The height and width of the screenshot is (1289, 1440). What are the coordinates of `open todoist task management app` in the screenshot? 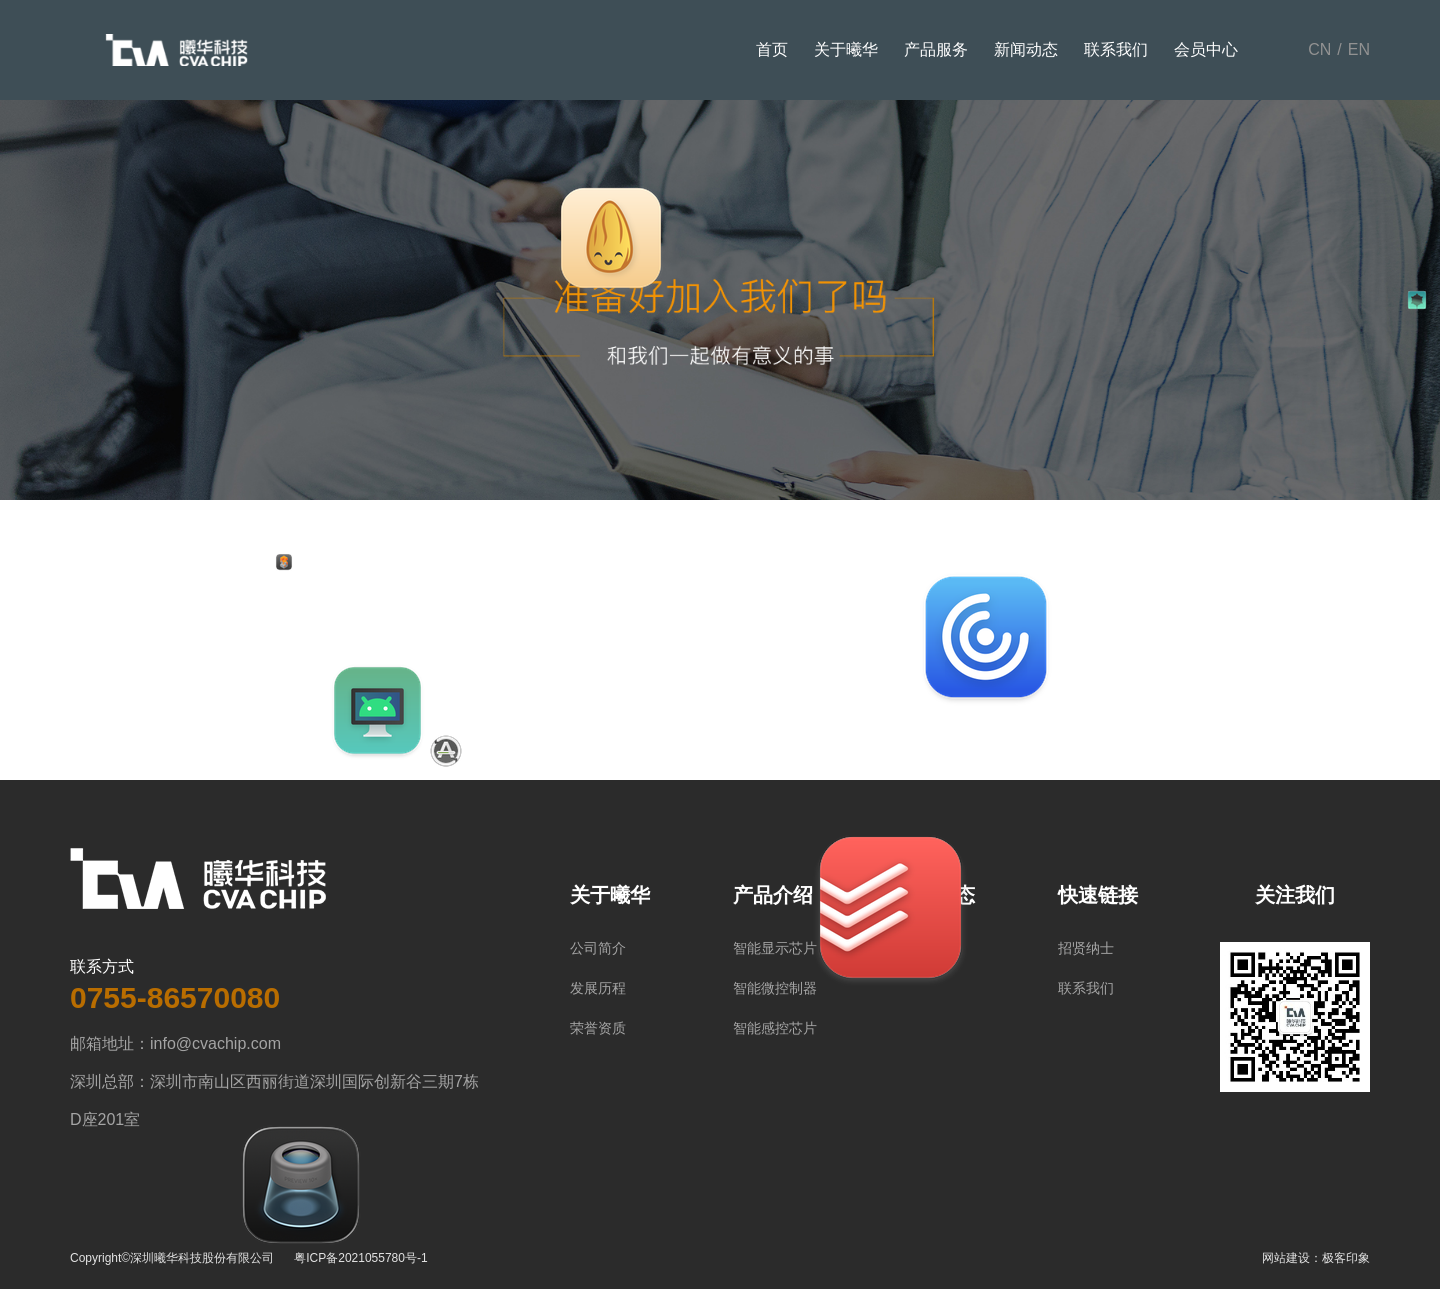 It's located at (890, 907).